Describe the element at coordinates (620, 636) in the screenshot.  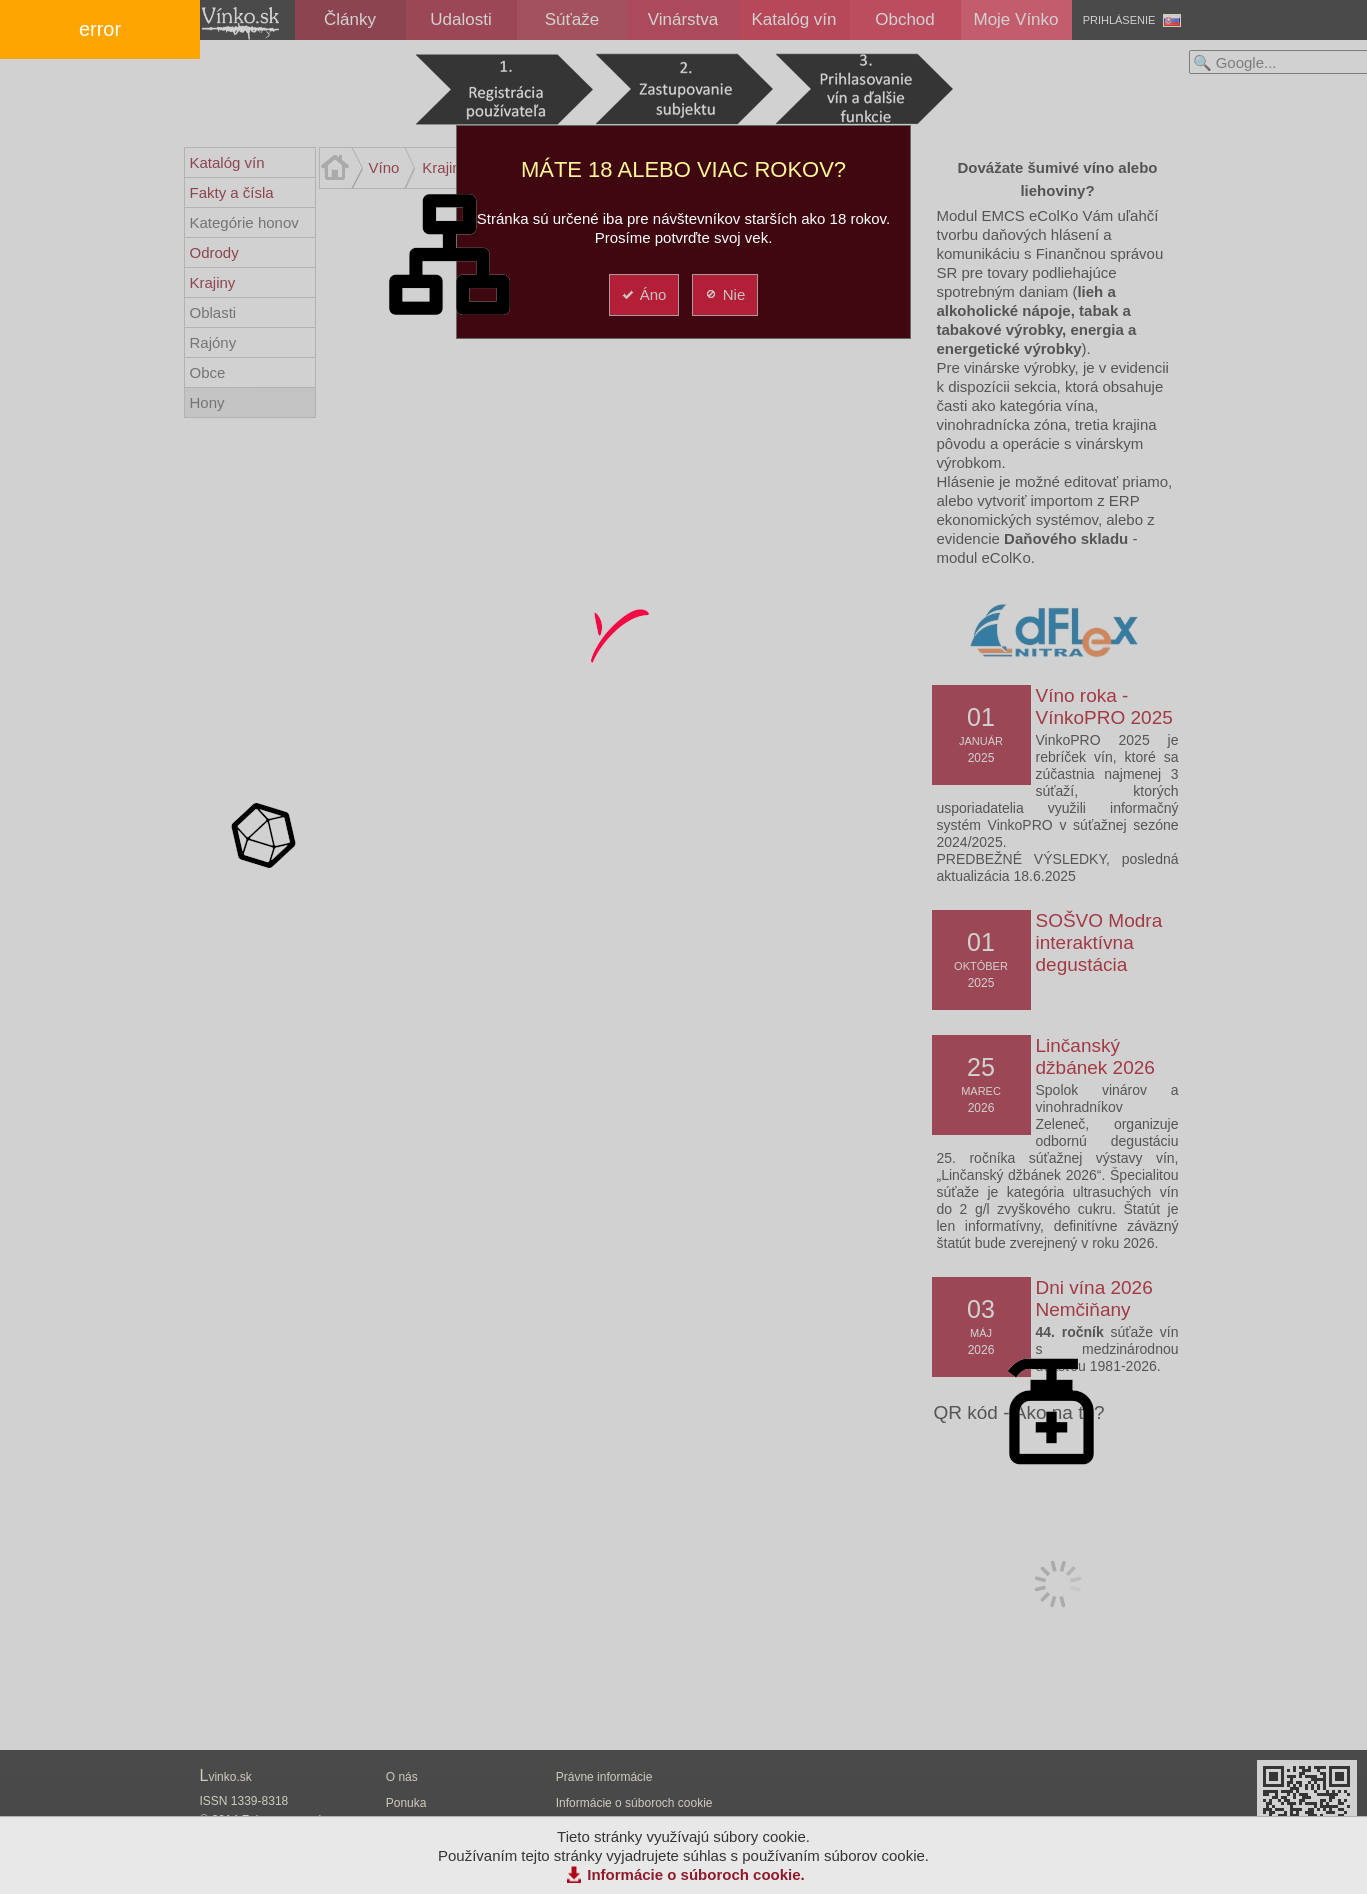
I see `payoneer payment service logo` at that location.